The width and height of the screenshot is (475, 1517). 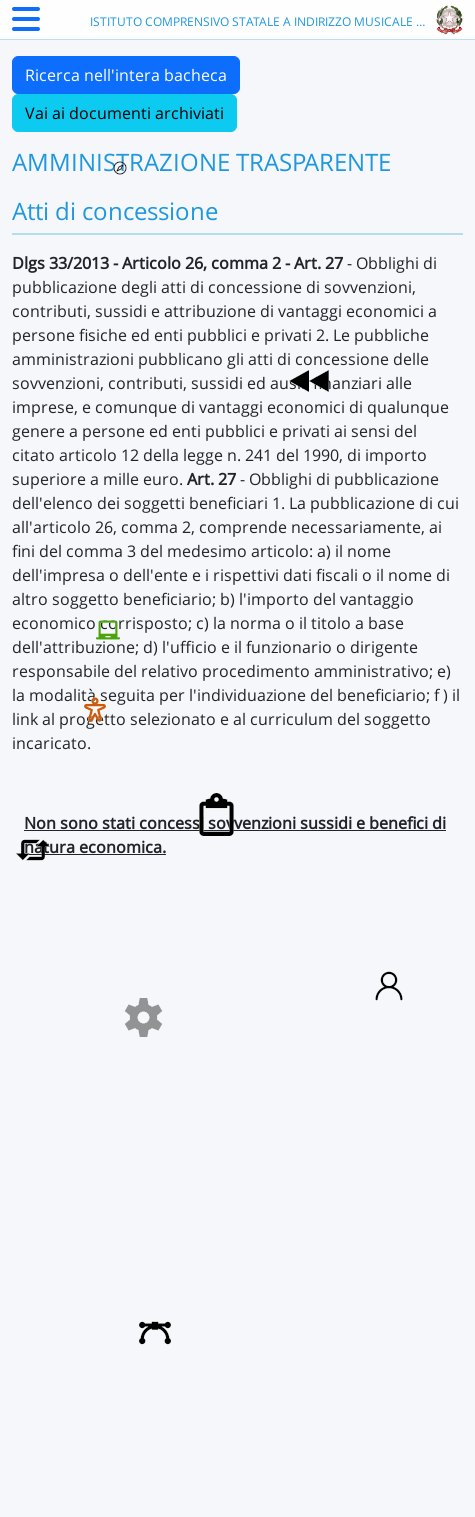 What do you see at coordinates (155, 1333) in the screenshot?
I see `access vector editing tools` at bounding box center [155, 1333].